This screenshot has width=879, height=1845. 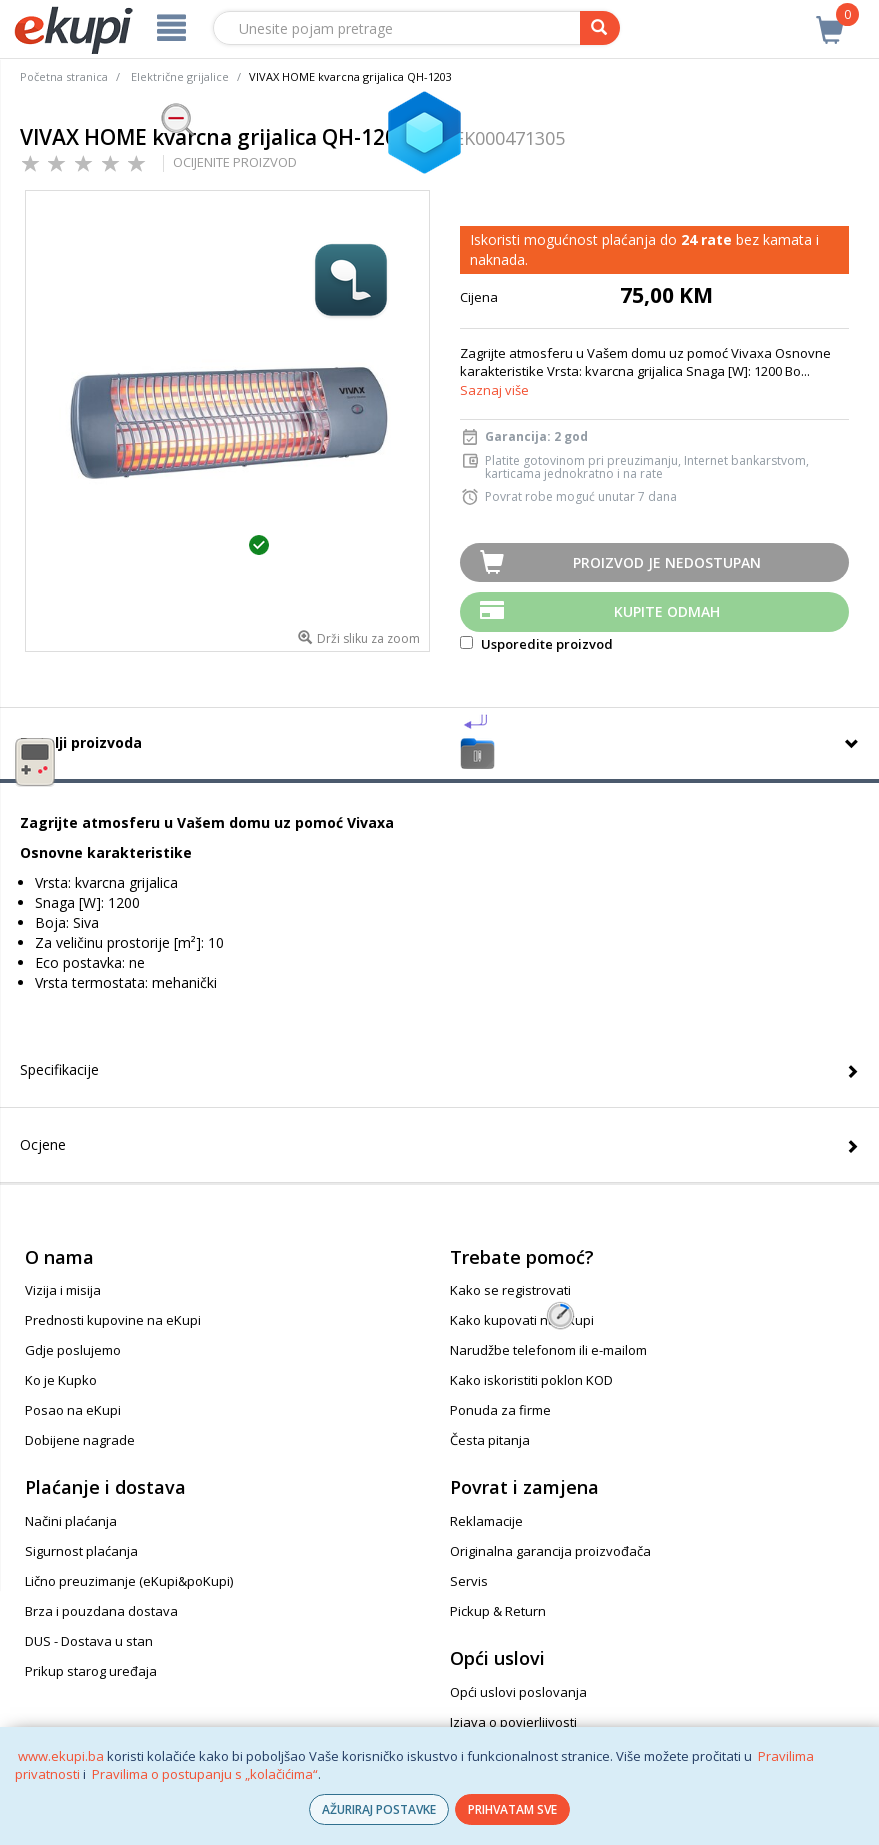 I want to click on reply to all recipients of an email, so click(x=475, y=720).